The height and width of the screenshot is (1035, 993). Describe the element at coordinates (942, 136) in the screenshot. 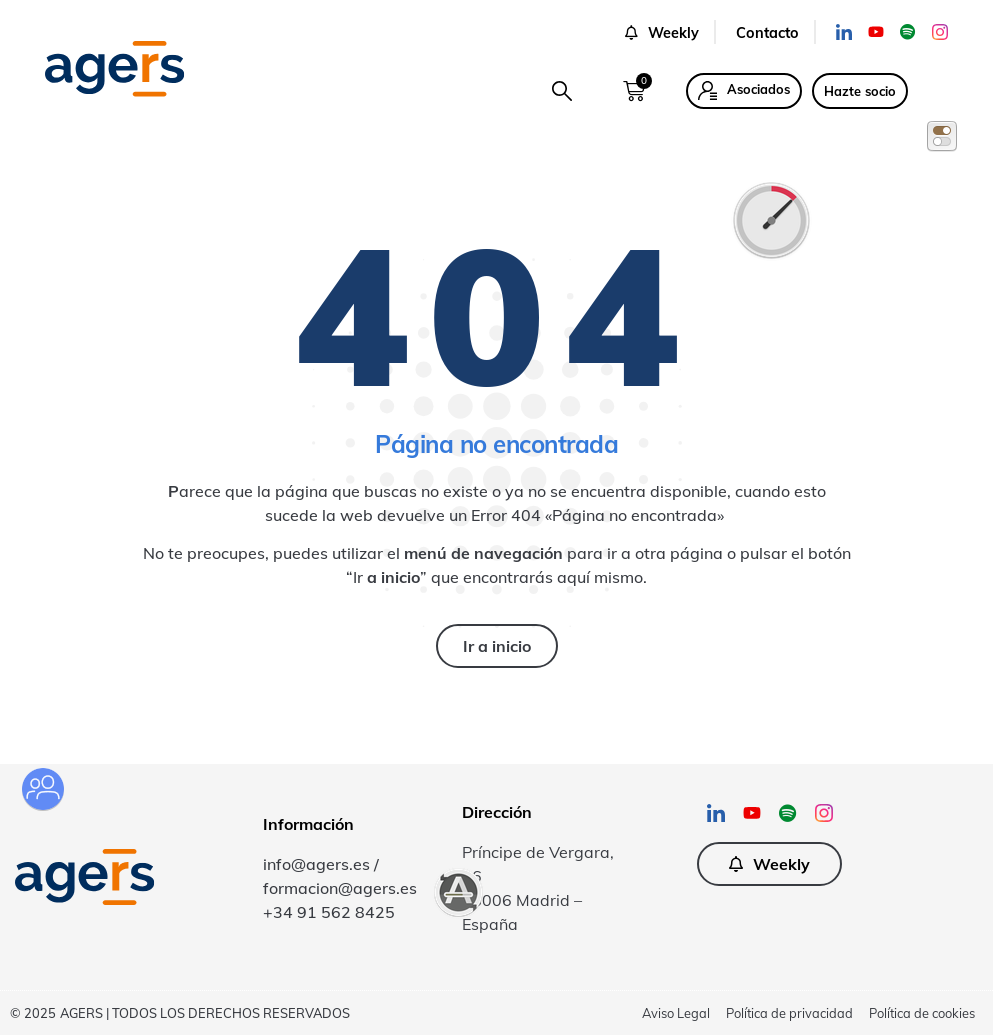

I see `open system settings or preferences` at that location.